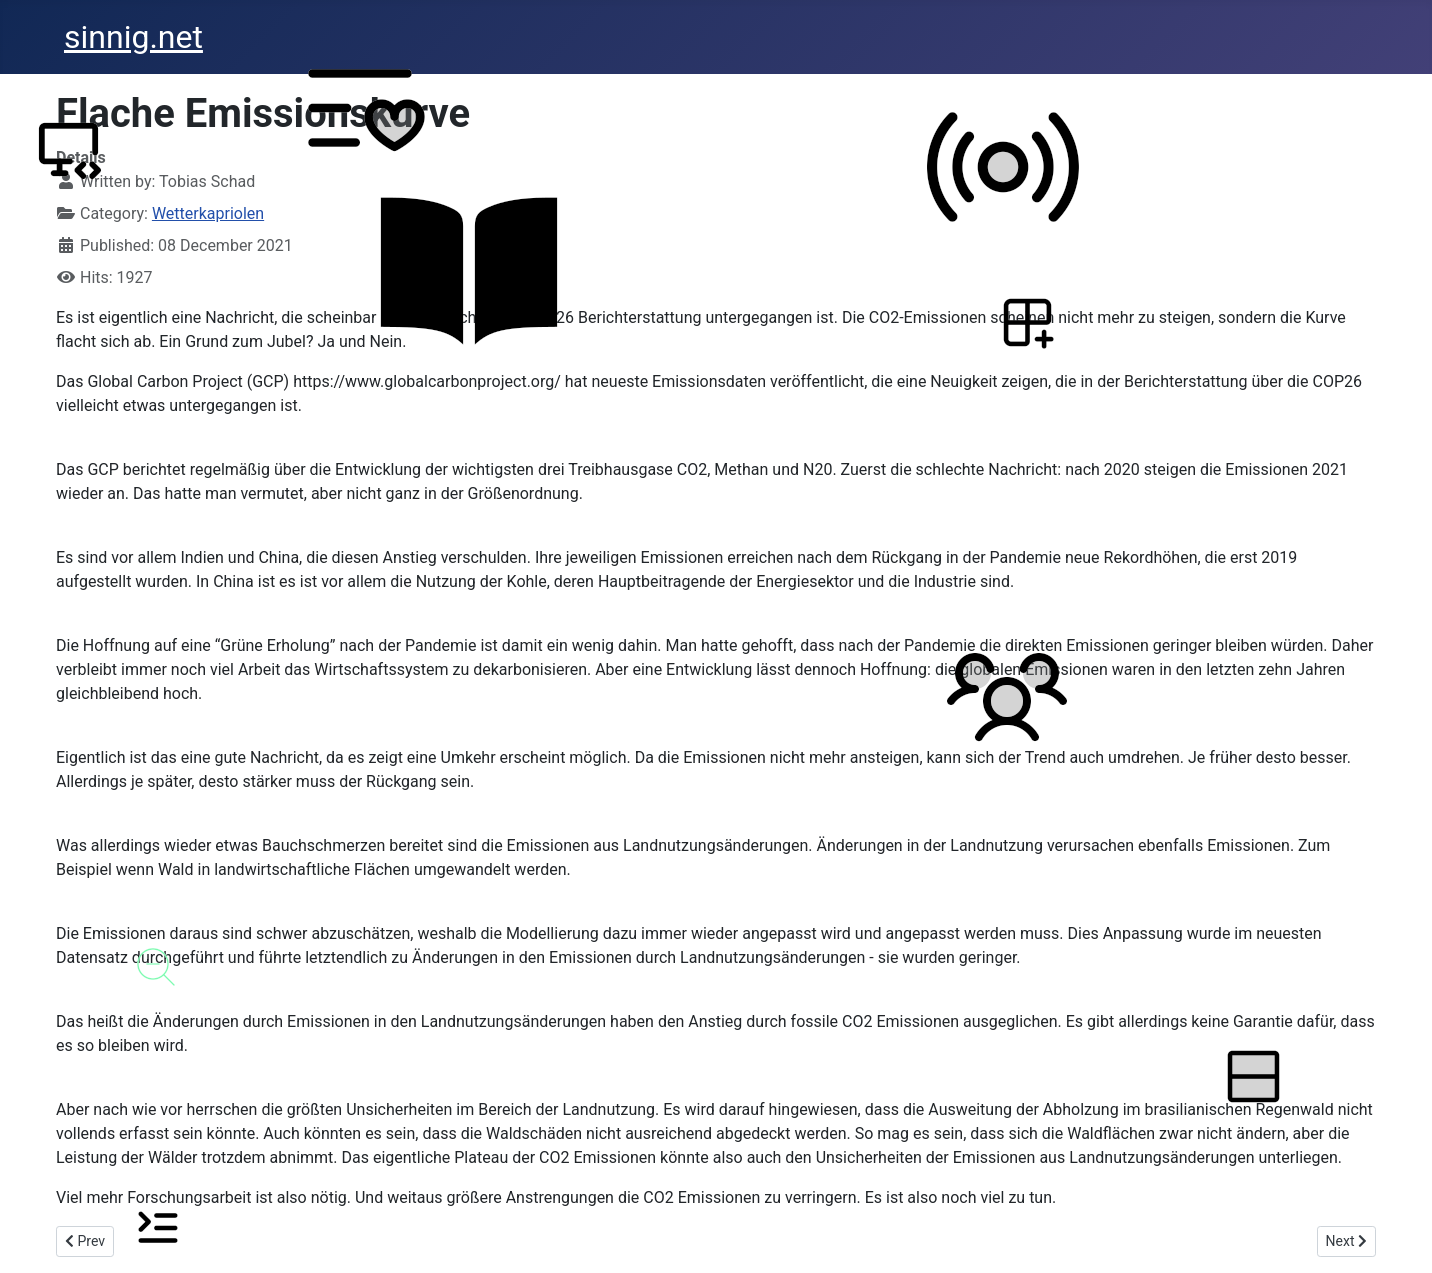  I want to click on view your favorites list, so click(360, 108).